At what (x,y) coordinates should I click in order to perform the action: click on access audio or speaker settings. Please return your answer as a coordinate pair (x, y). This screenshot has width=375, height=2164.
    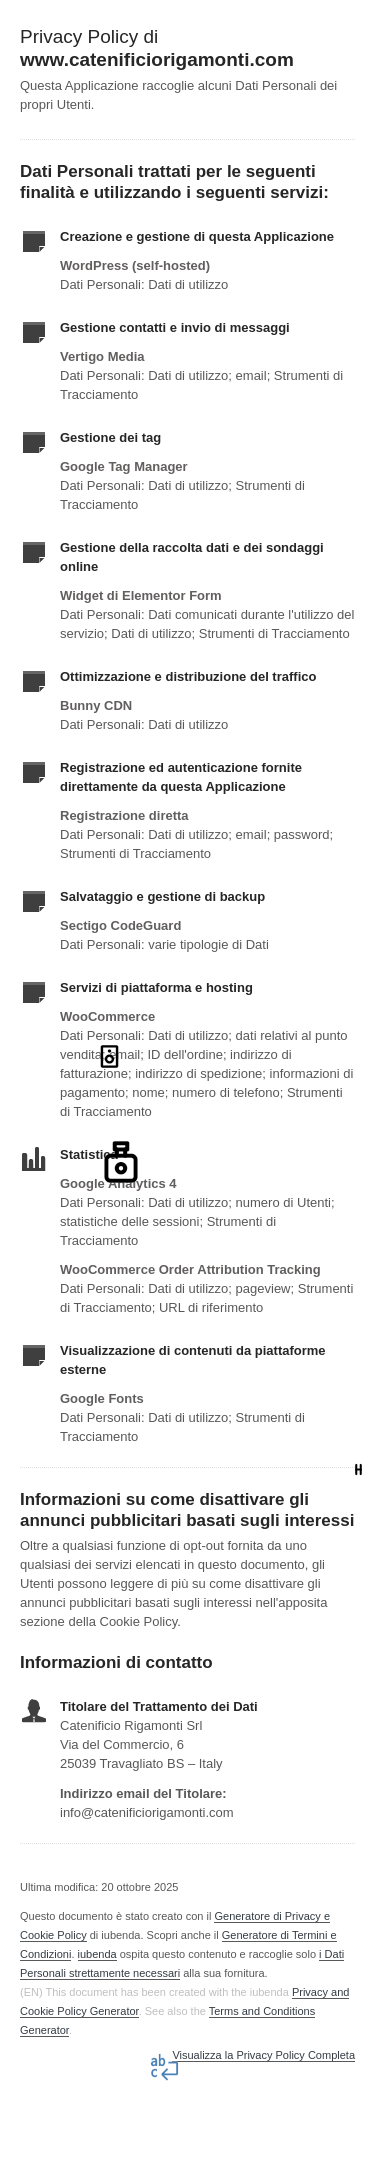
    Looking at the image, I should click on (109, 1056).